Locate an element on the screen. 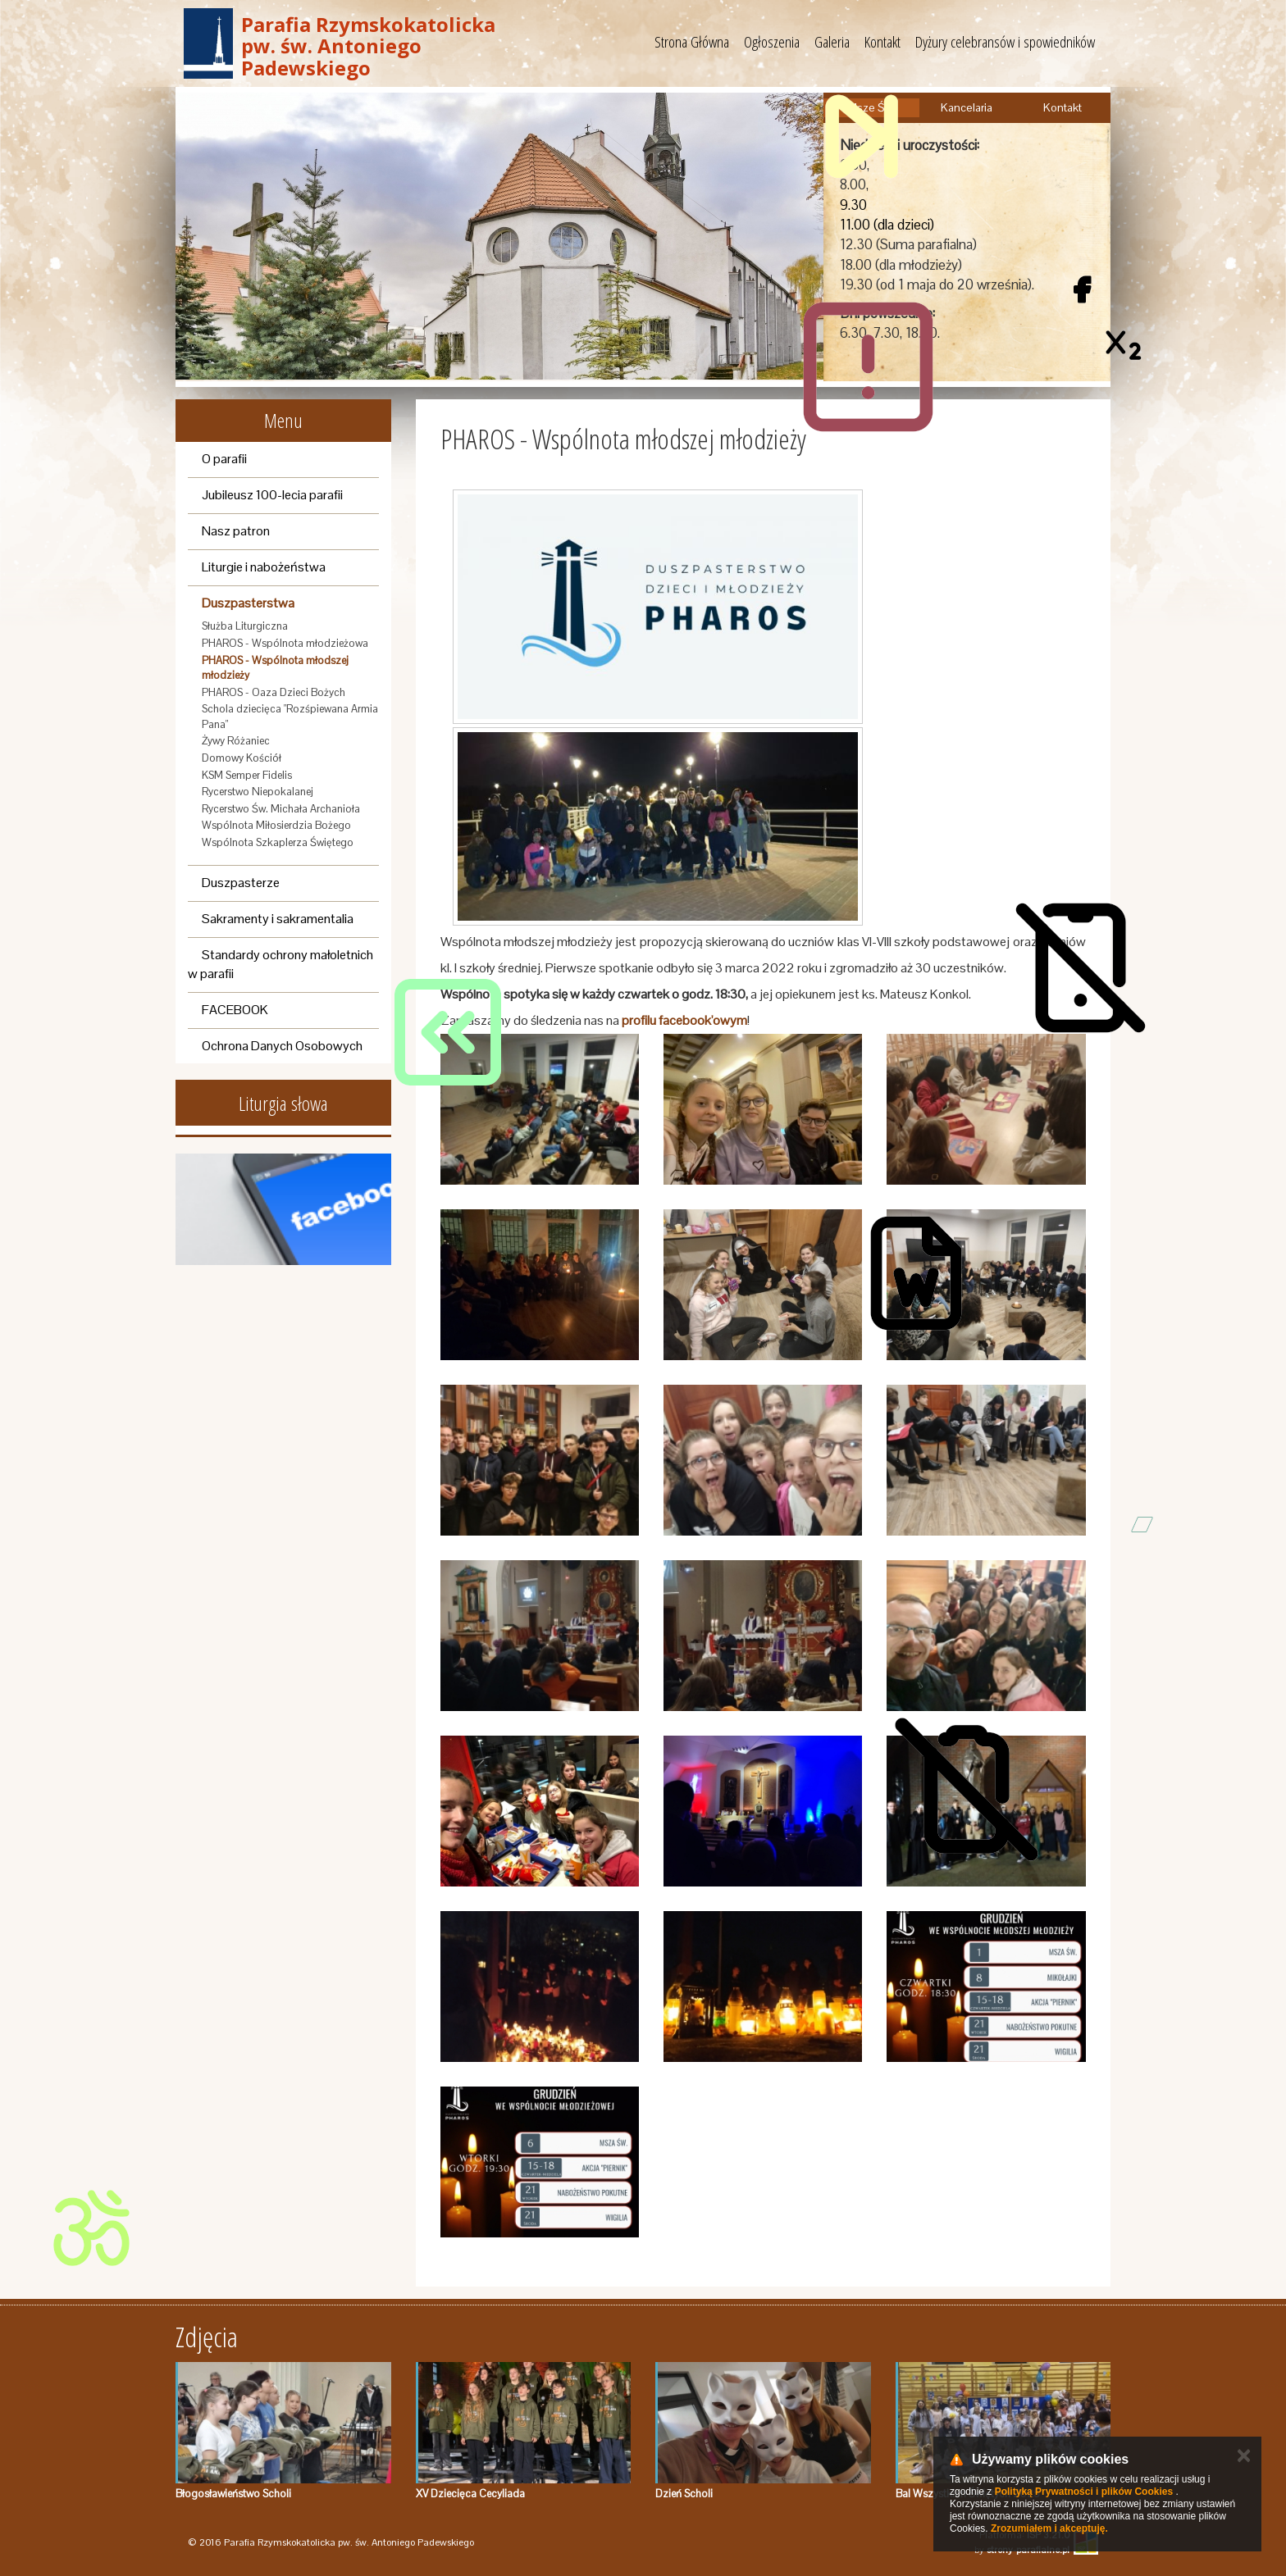 The image size is (1286, 2576). open a Microsoft Word document is located at coordinates (916, 1273).